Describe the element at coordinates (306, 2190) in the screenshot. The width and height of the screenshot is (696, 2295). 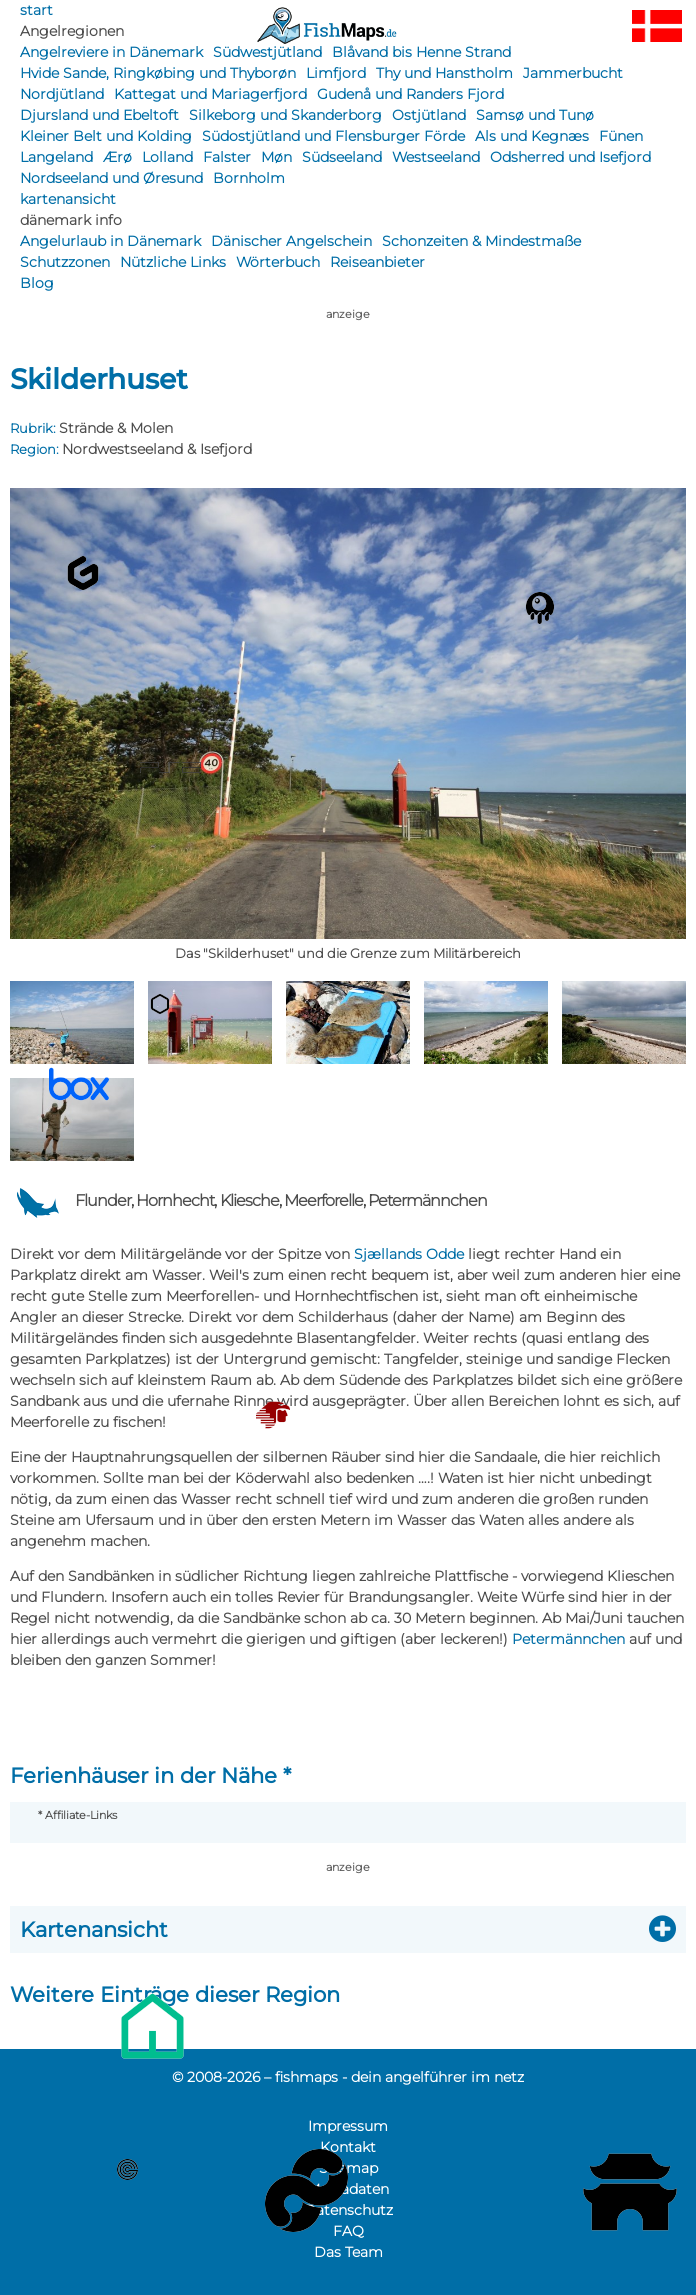
I see `Google Campaign Manager 360 logo` at that location.